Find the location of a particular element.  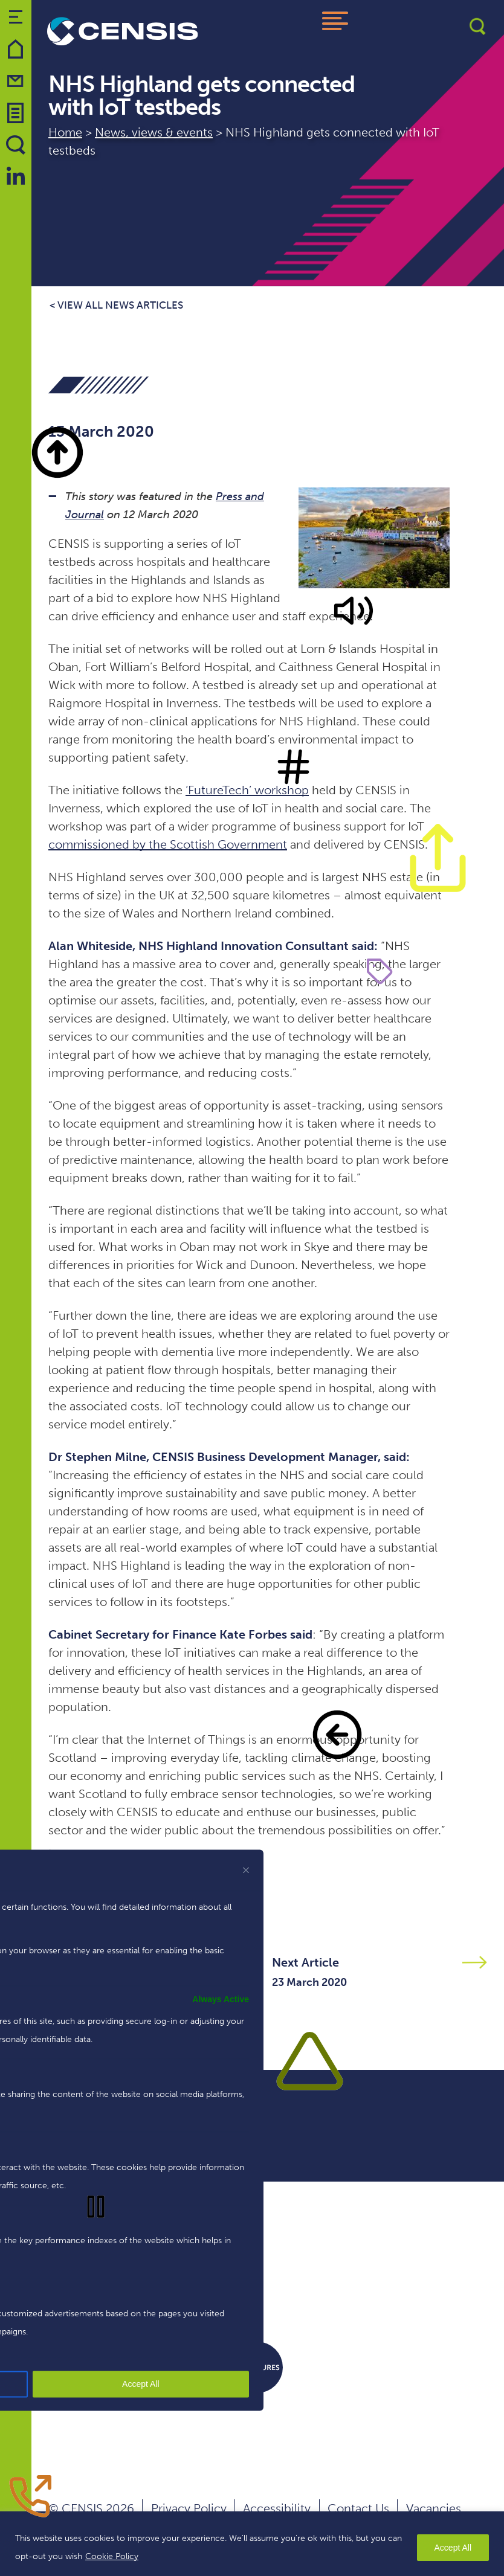

add or search for hashtags is located at coordinates (293, 766).